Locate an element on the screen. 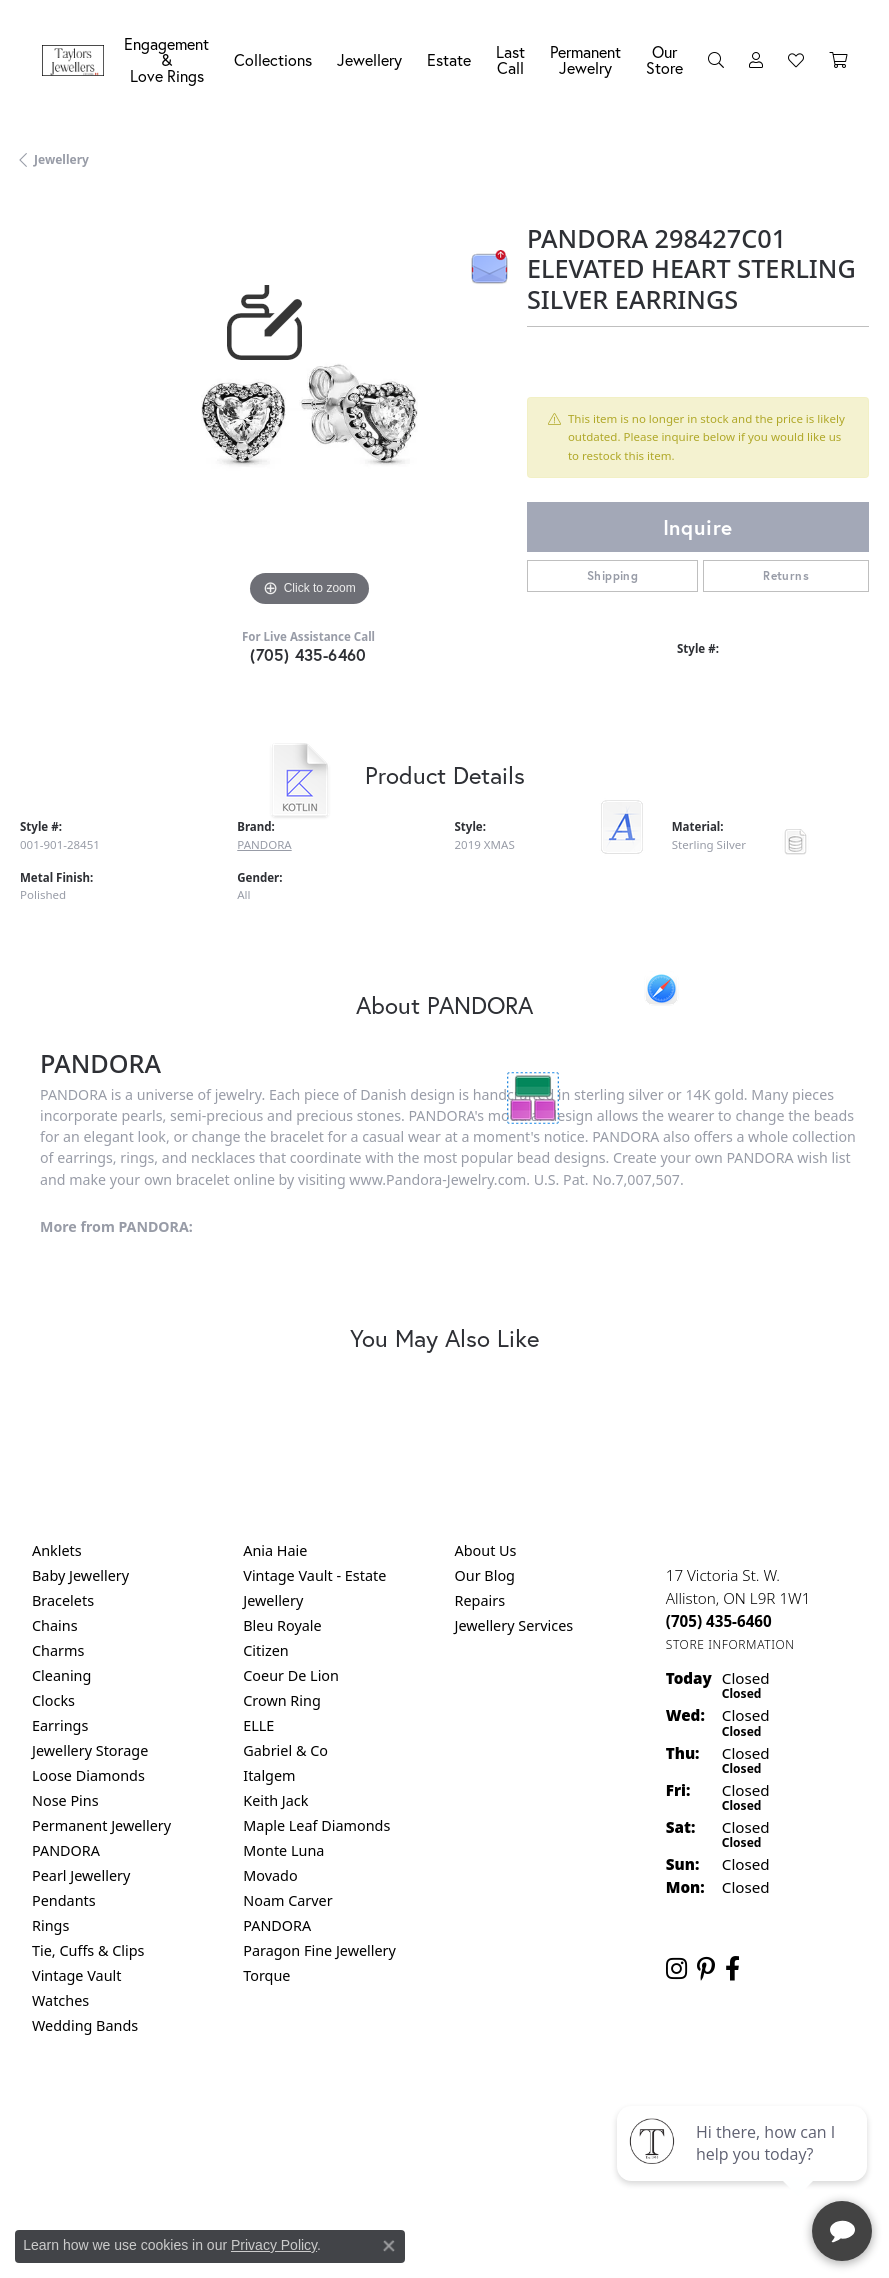 This screenshot has width=889, height=2278. a kotlin source code file is located at coordinates (300, 781).